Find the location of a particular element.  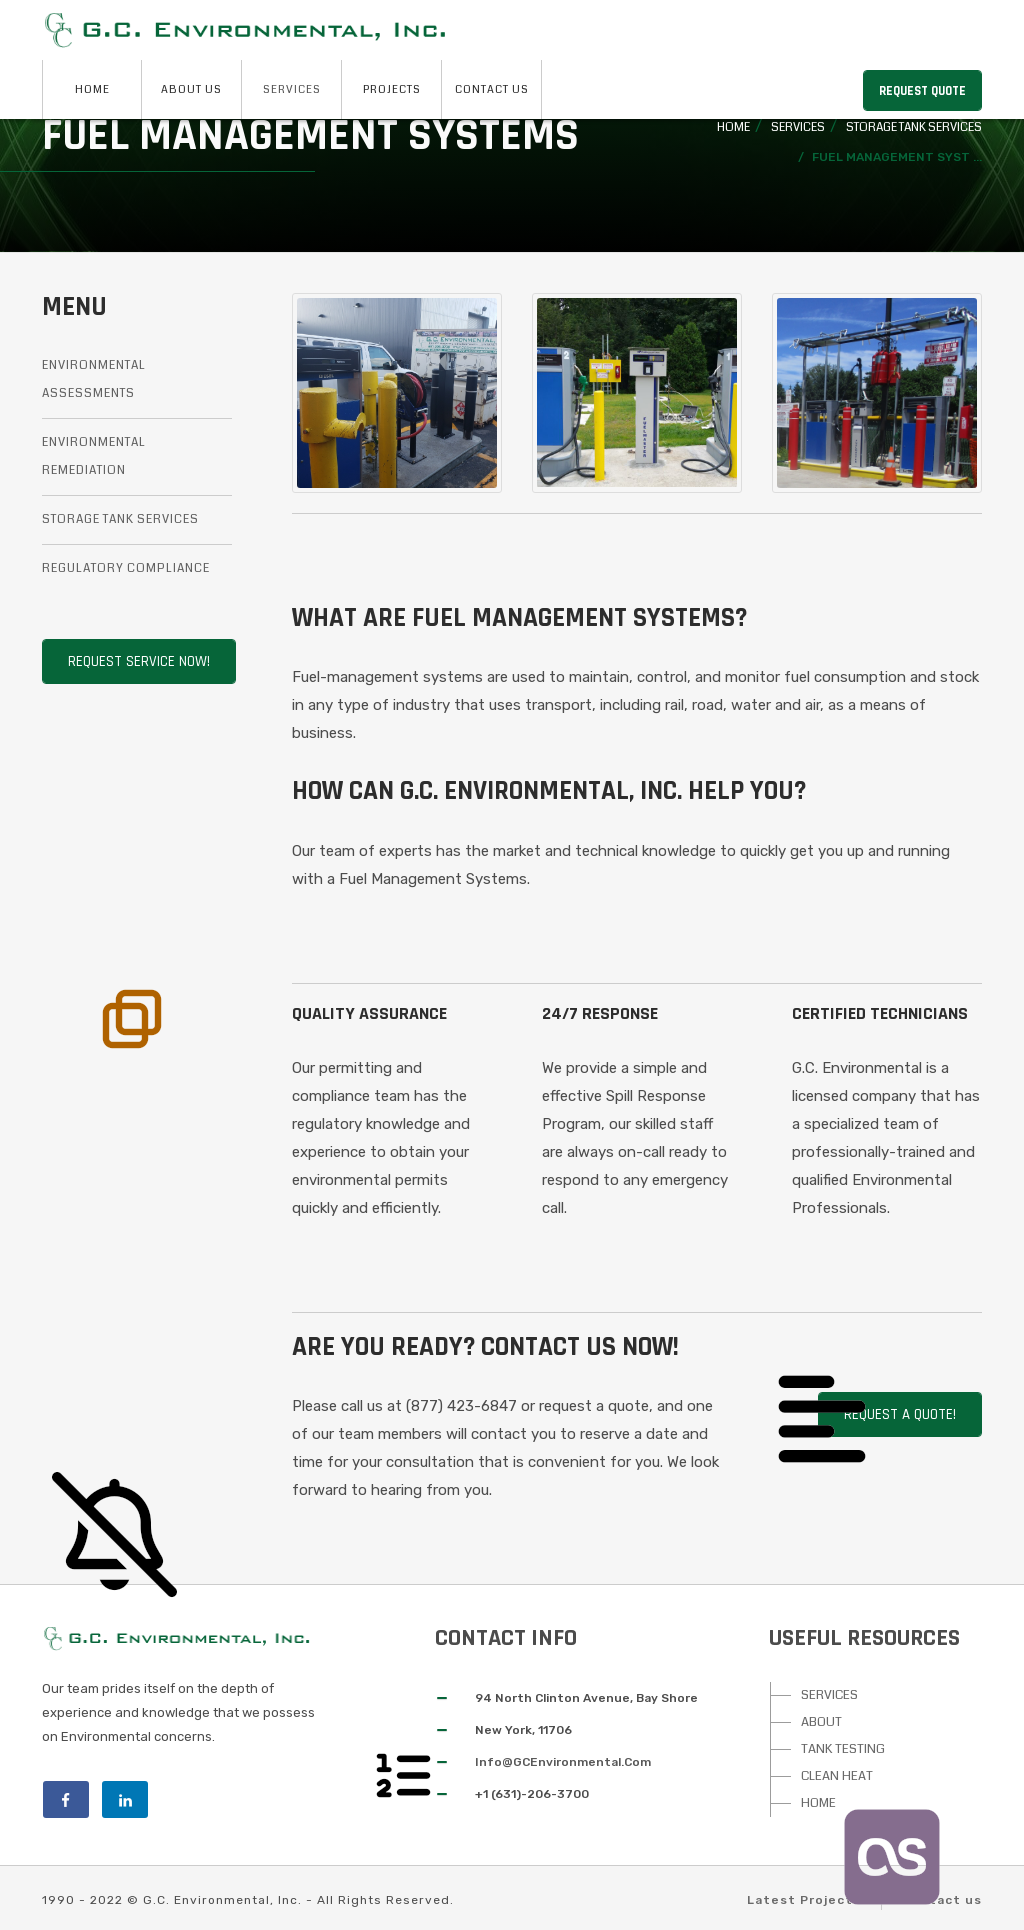

create a numbered list is located at coordinates (403, 1775).